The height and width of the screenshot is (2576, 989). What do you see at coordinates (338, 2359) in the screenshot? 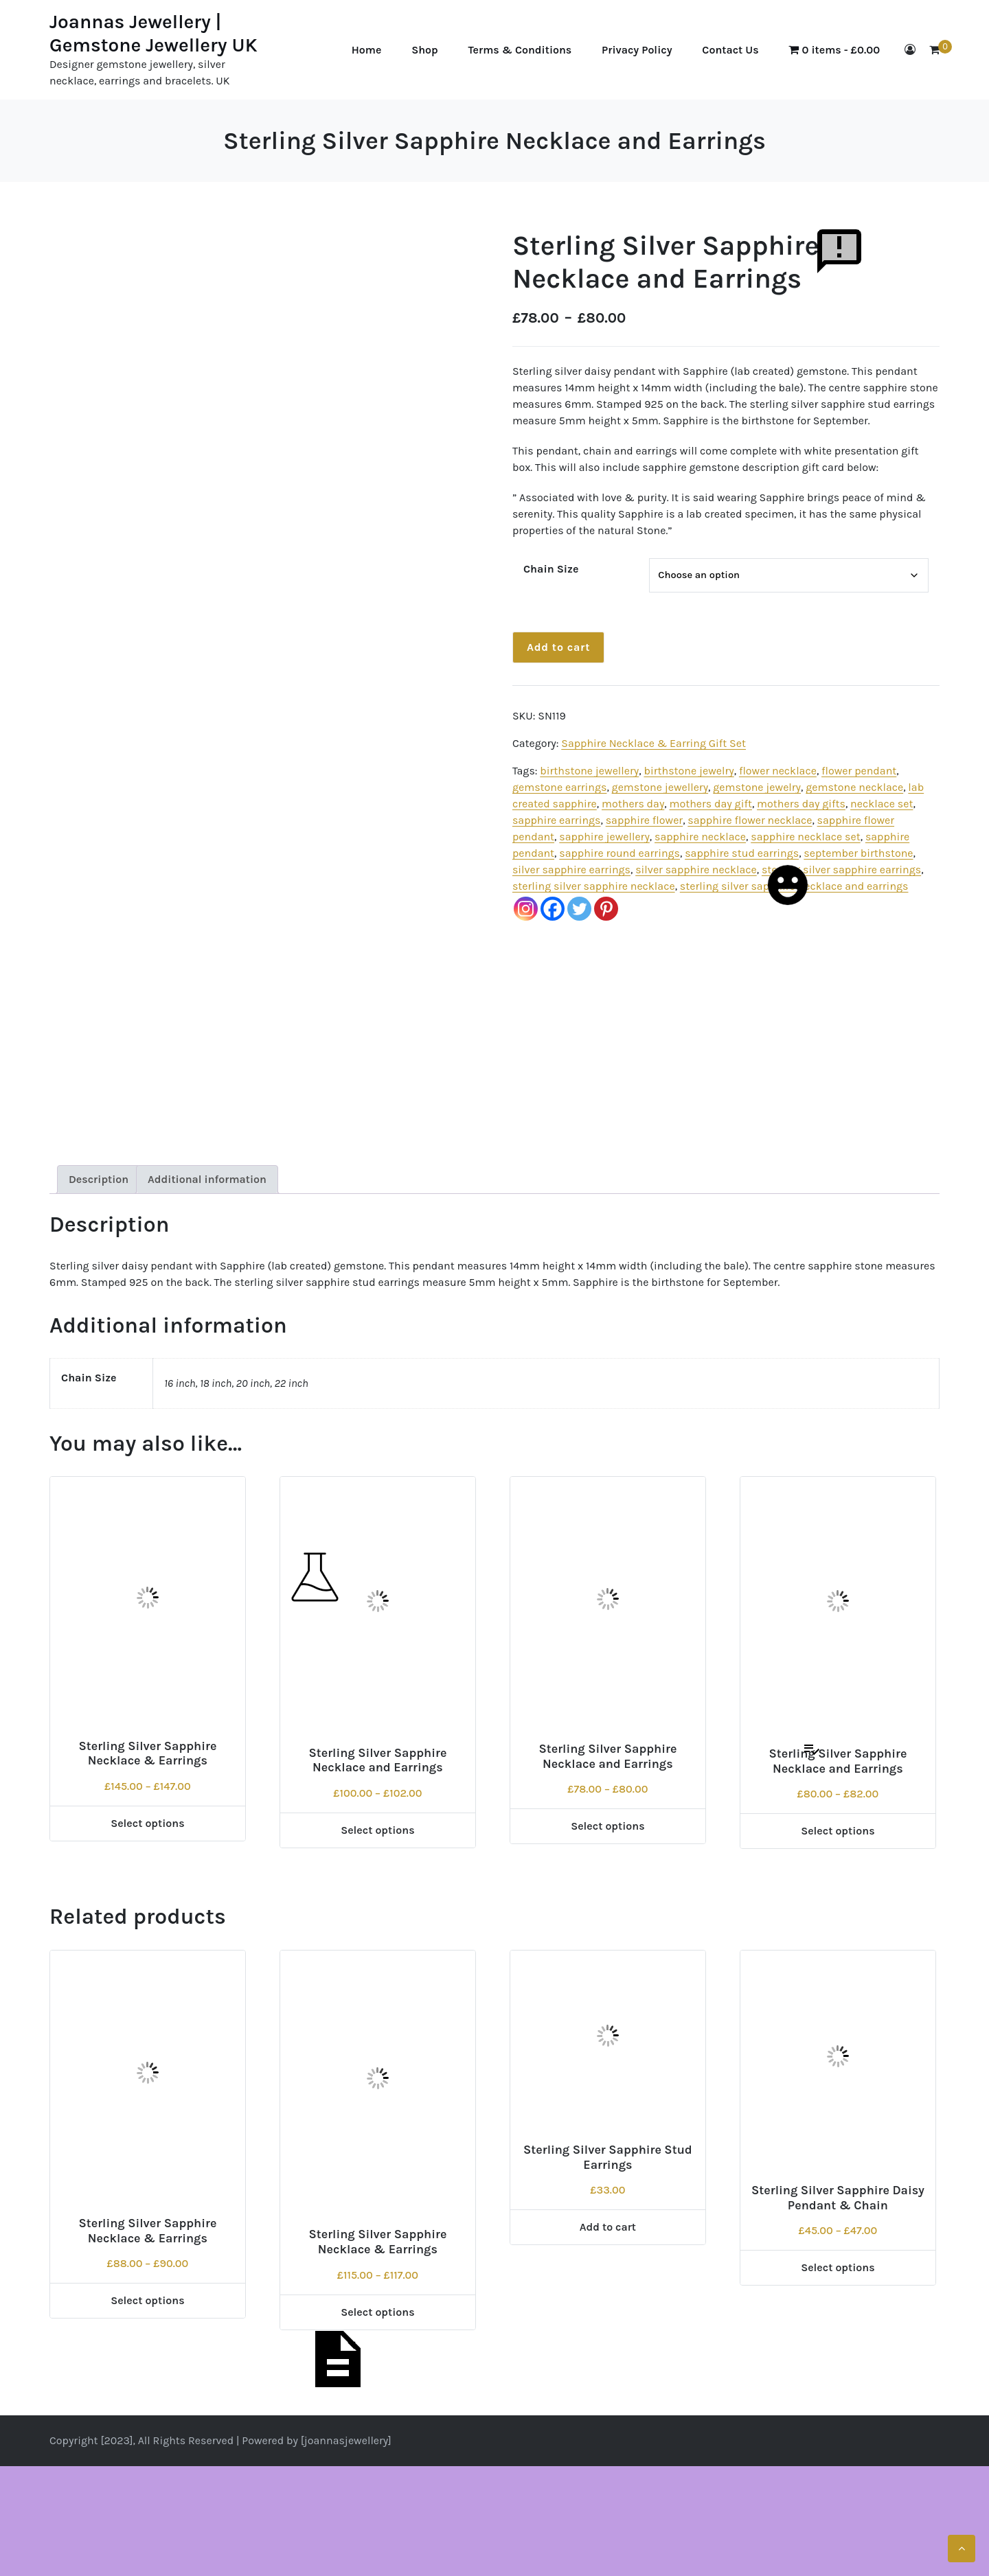
I see `view document details` at bounding box center [338, 2359].